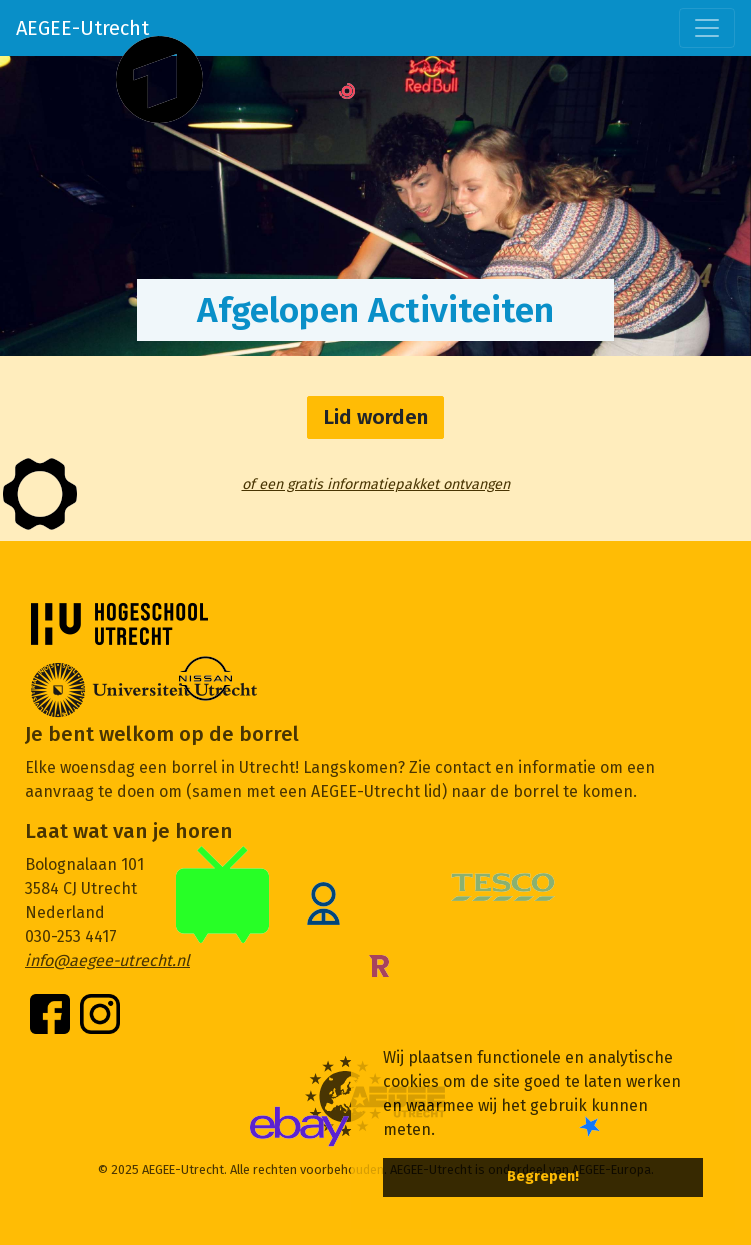 The height and width of the screenshot is (1245, 751). What do you see at coordinates (159, 79) in the screenshot?
I see `das erste german television network logo` at bounding box center [159, 79].